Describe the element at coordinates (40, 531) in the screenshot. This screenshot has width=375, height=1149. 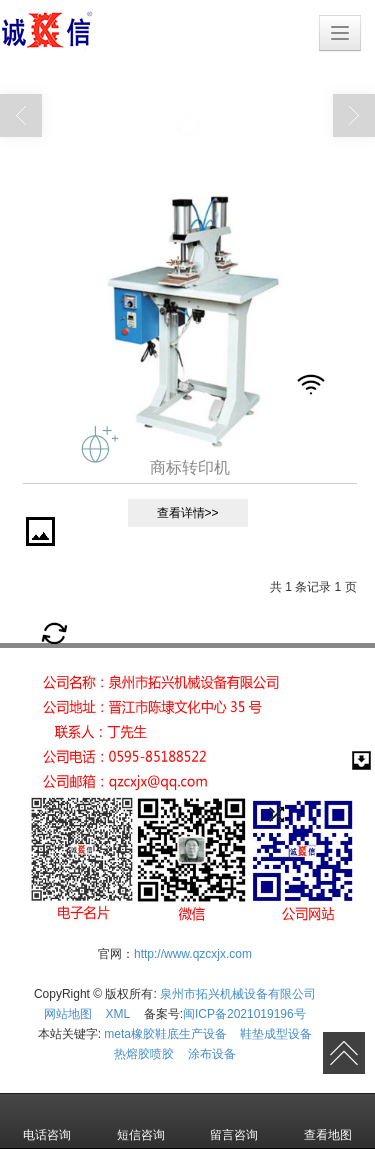
I see `view original image without cropping` at that location.